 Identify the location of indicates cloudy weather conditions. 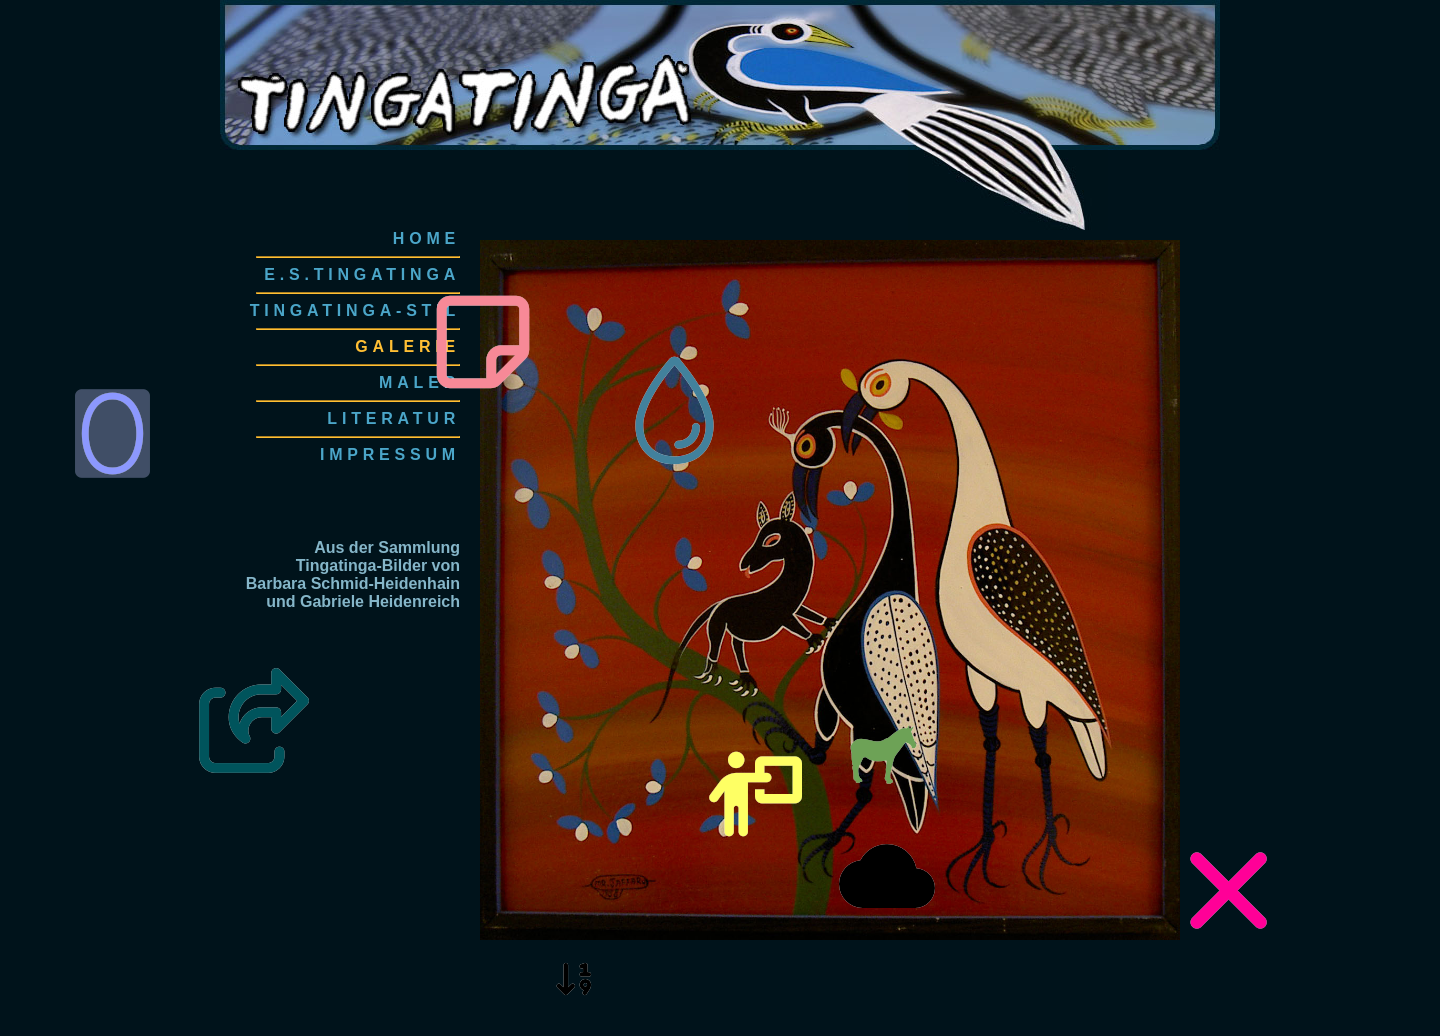
(887, 876).